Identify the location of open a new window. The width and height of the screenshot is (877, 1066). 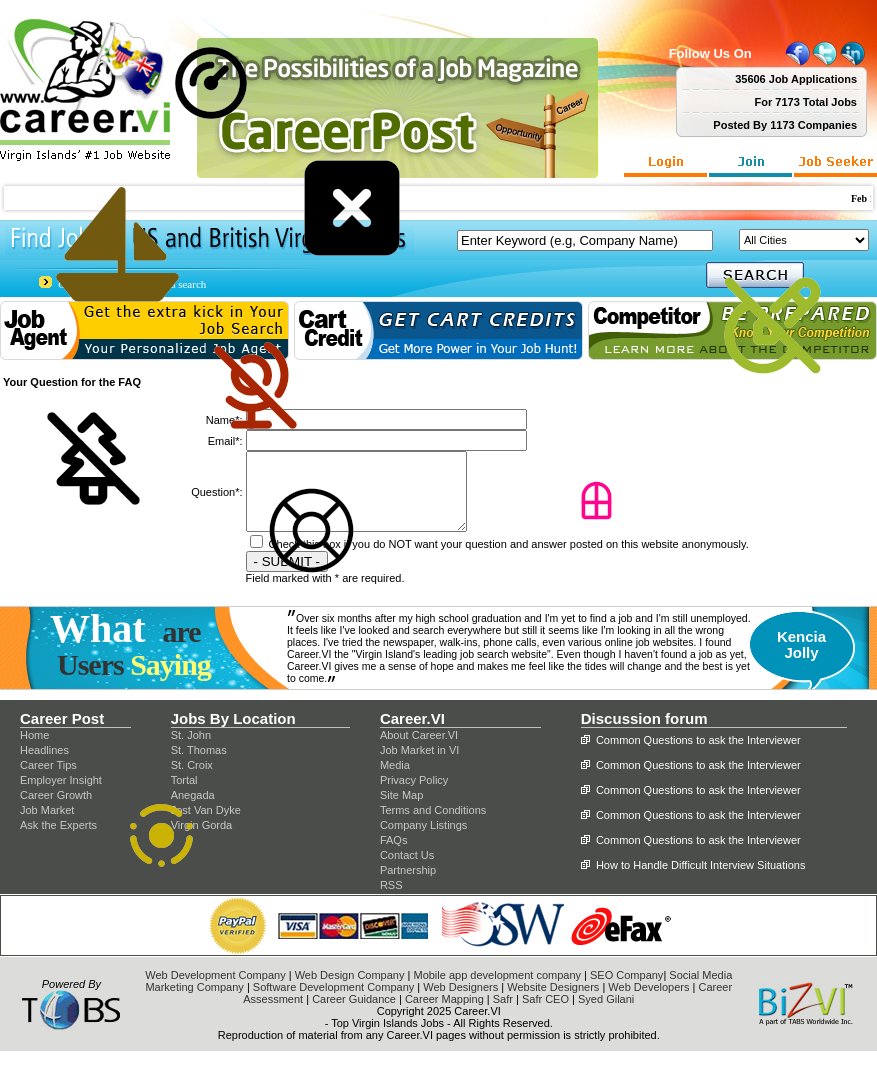
(596, 500).